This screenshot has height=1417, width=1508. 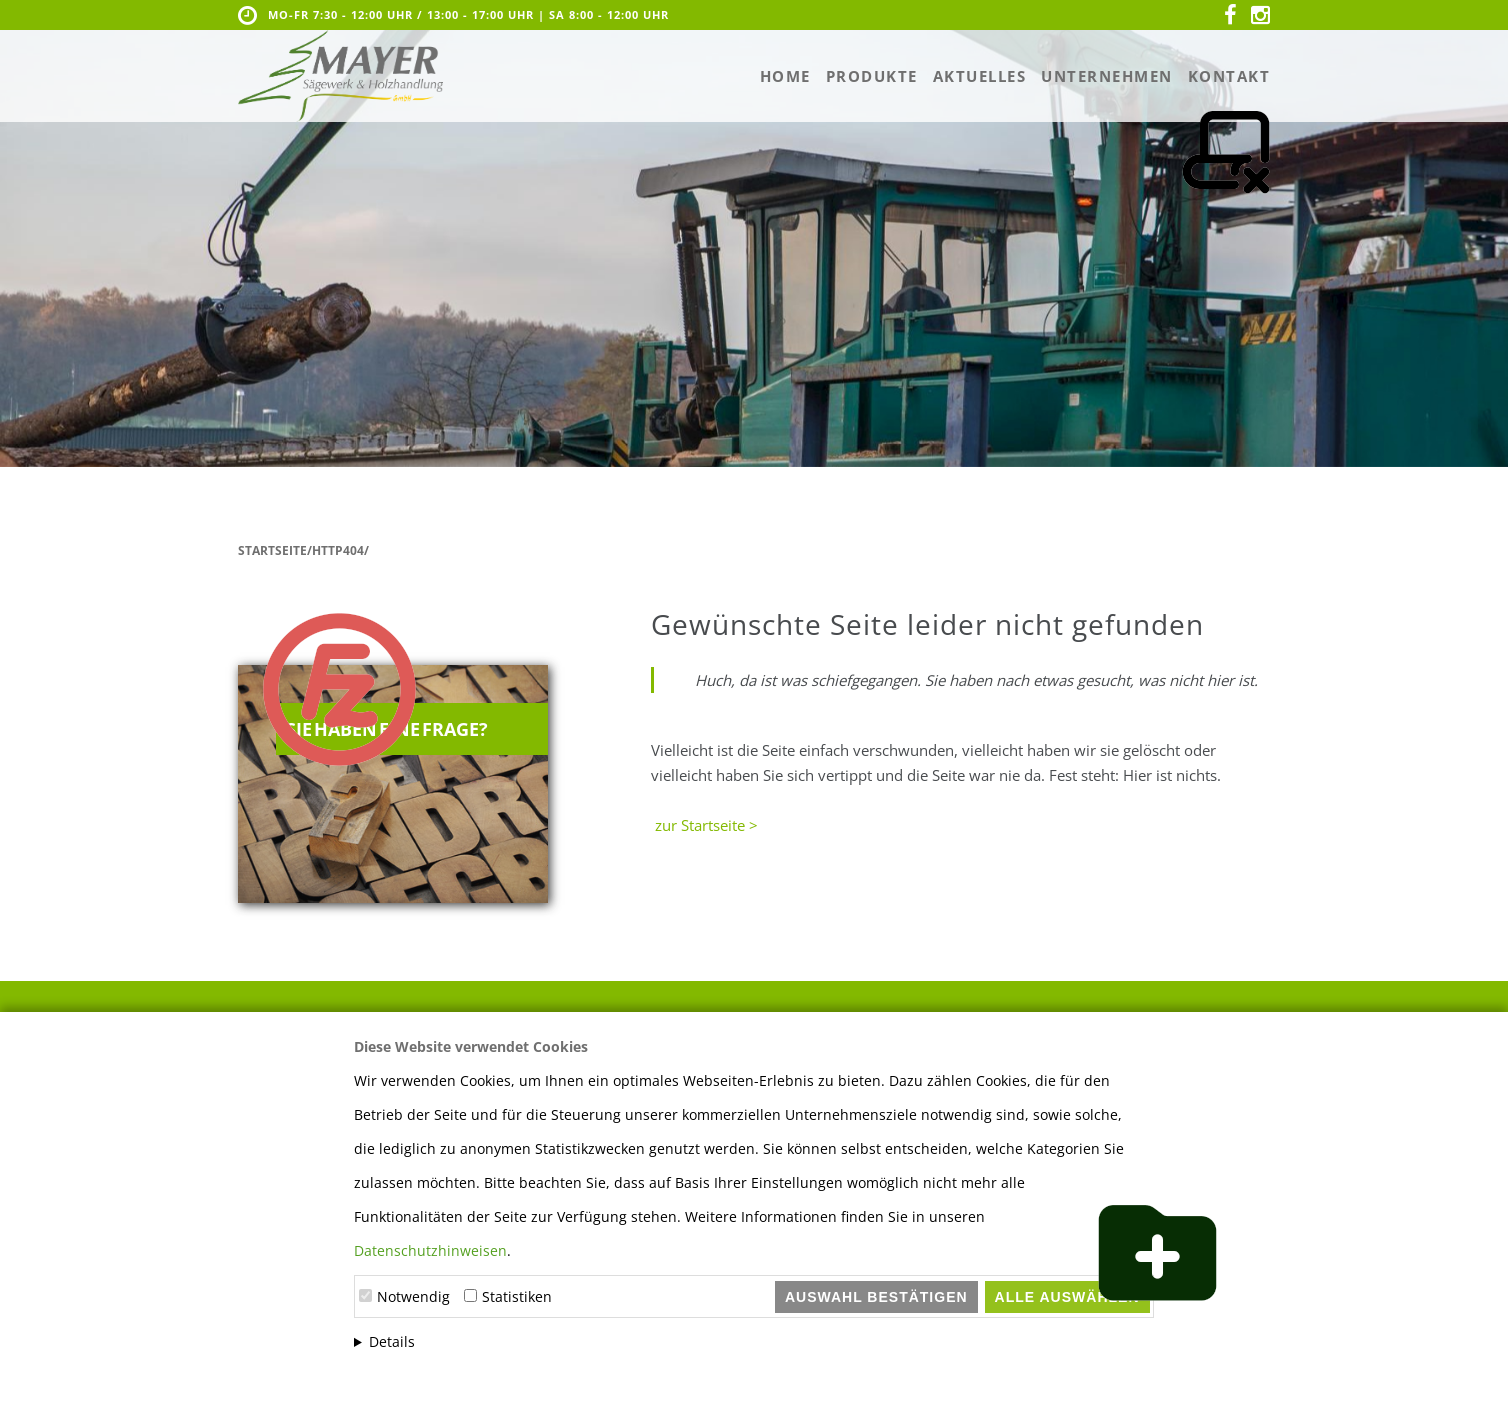 I want to click on open filezilla ftp client, so click(x=339, y=689).